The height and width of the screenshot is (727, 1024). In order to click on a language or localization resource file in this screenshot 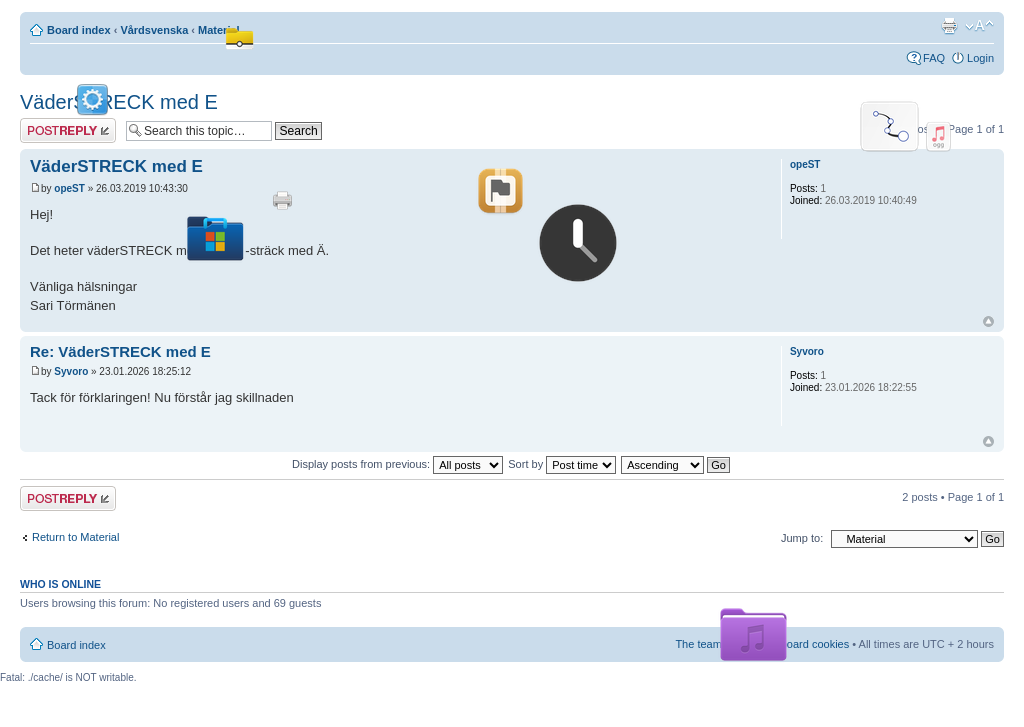, I will do `click(500, 191)`.